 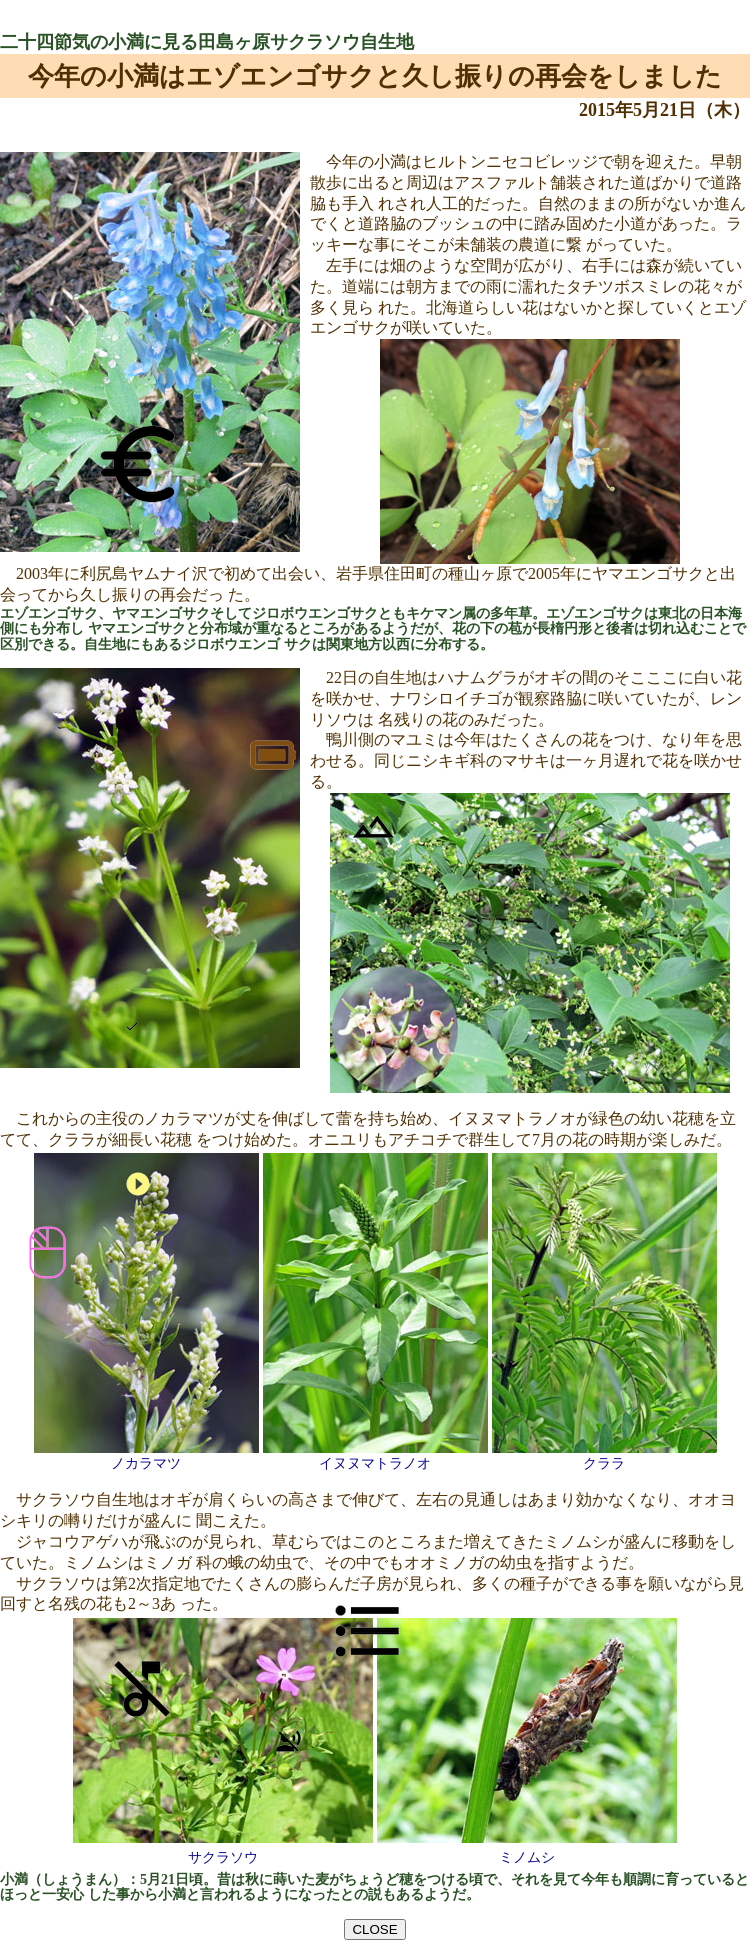 What do you see at coordinates (368, 1631) in the screenshot?
I see `switch to list view` at bounding box center [368, 1631].